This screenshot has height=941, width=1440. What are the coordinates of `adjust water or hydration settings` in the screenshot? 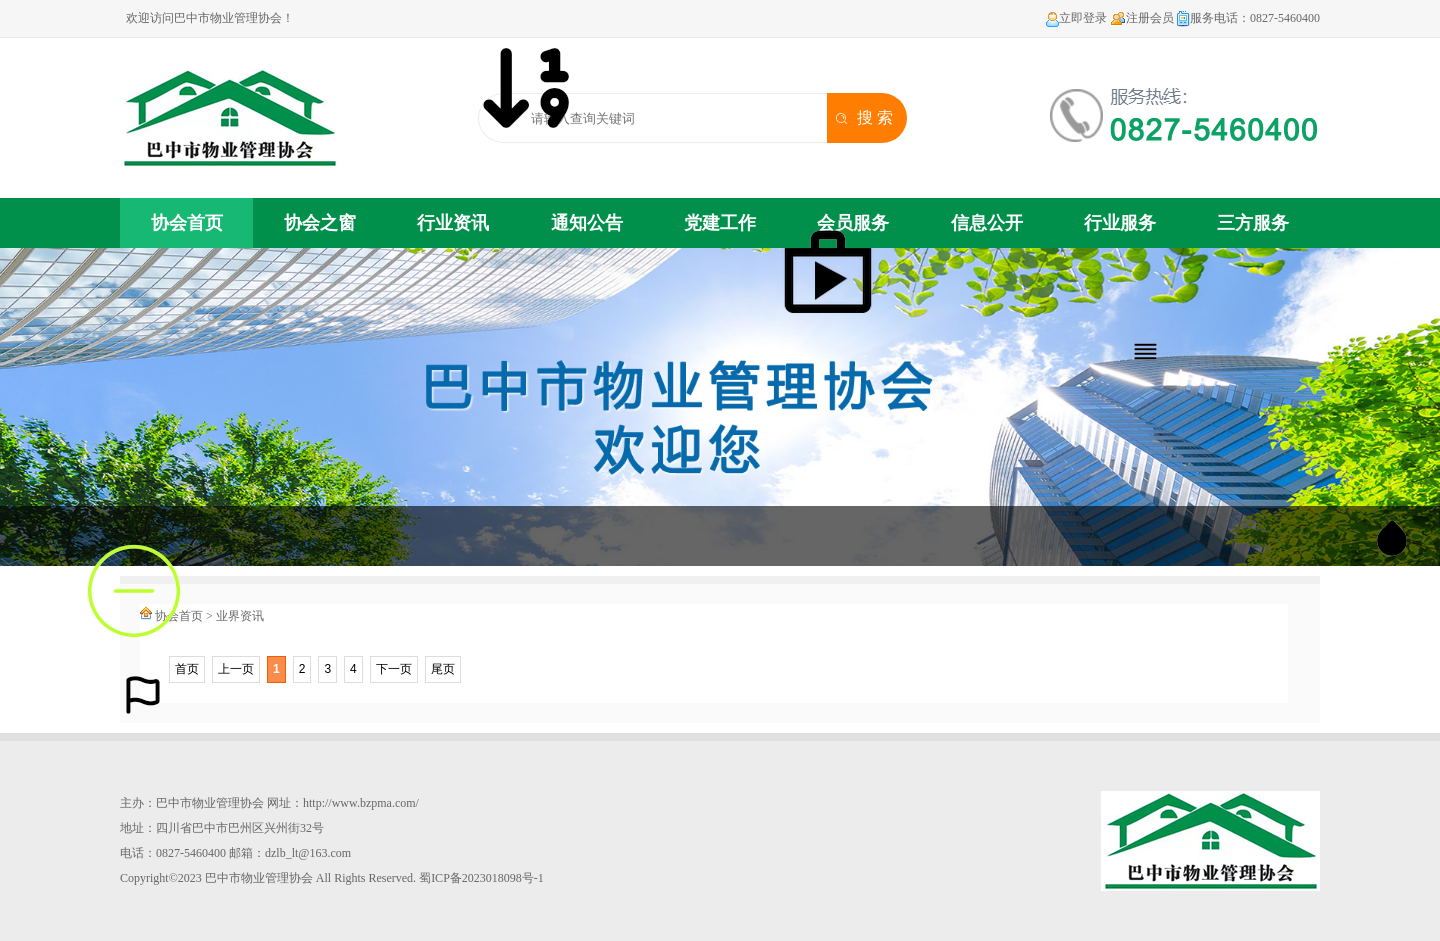 It's located at (1392, 538).